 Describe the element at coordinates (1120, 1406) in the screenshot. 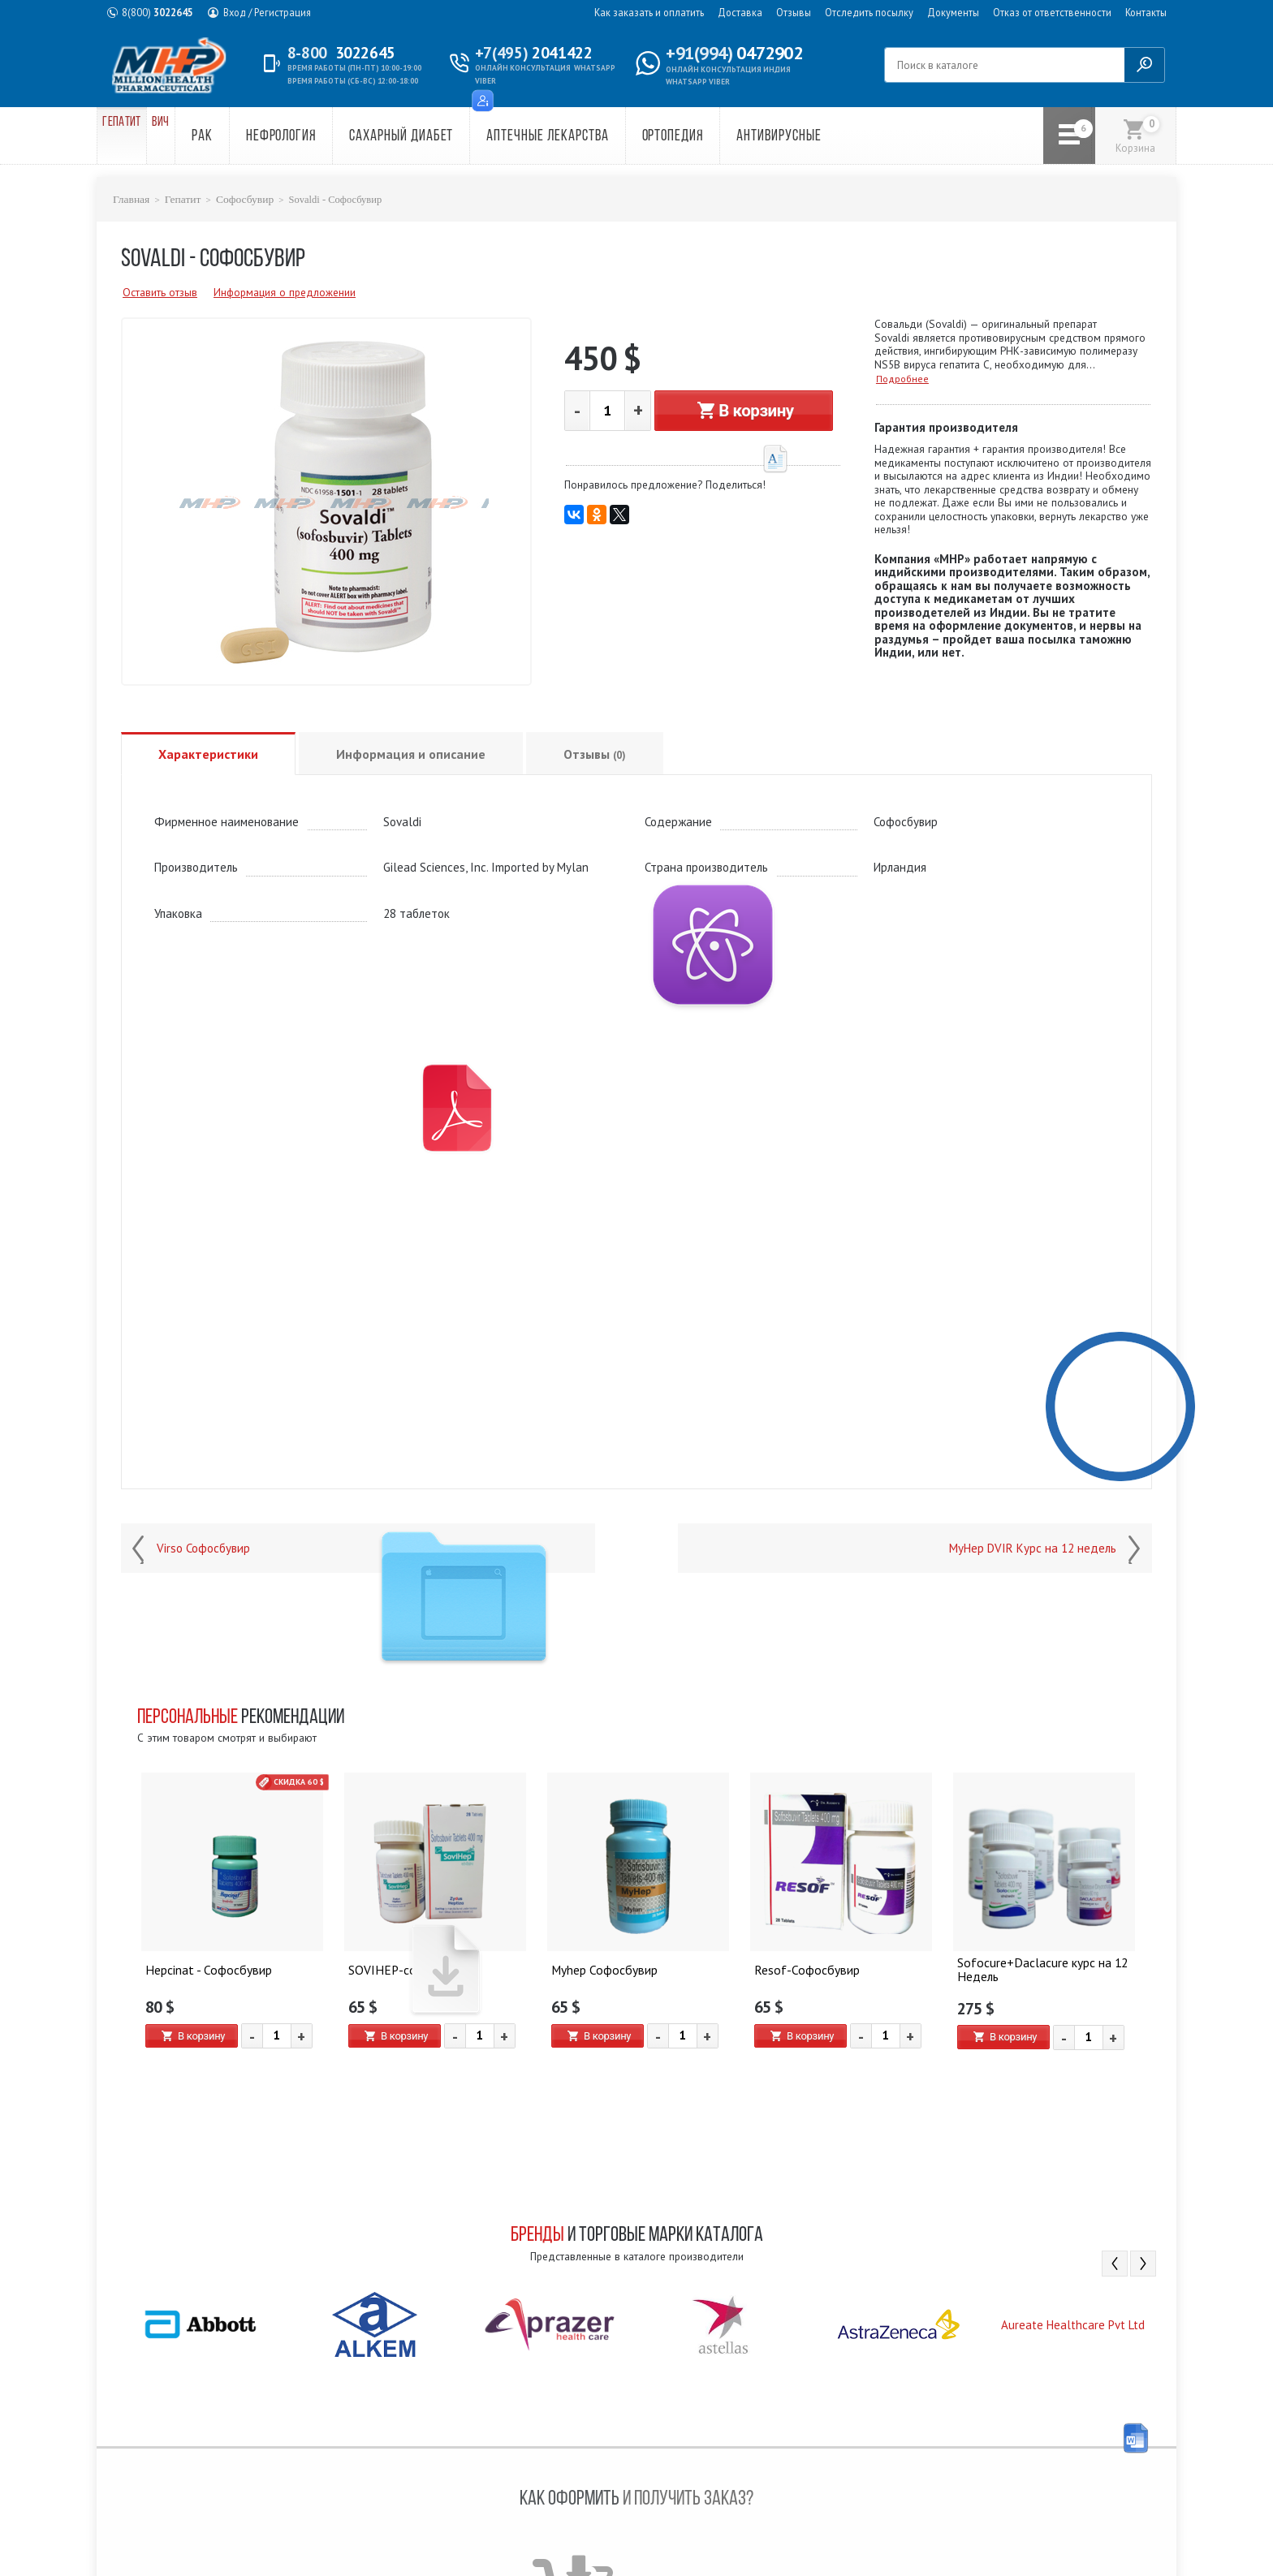

I see `indicates fullwidth input mode is active` at that location.